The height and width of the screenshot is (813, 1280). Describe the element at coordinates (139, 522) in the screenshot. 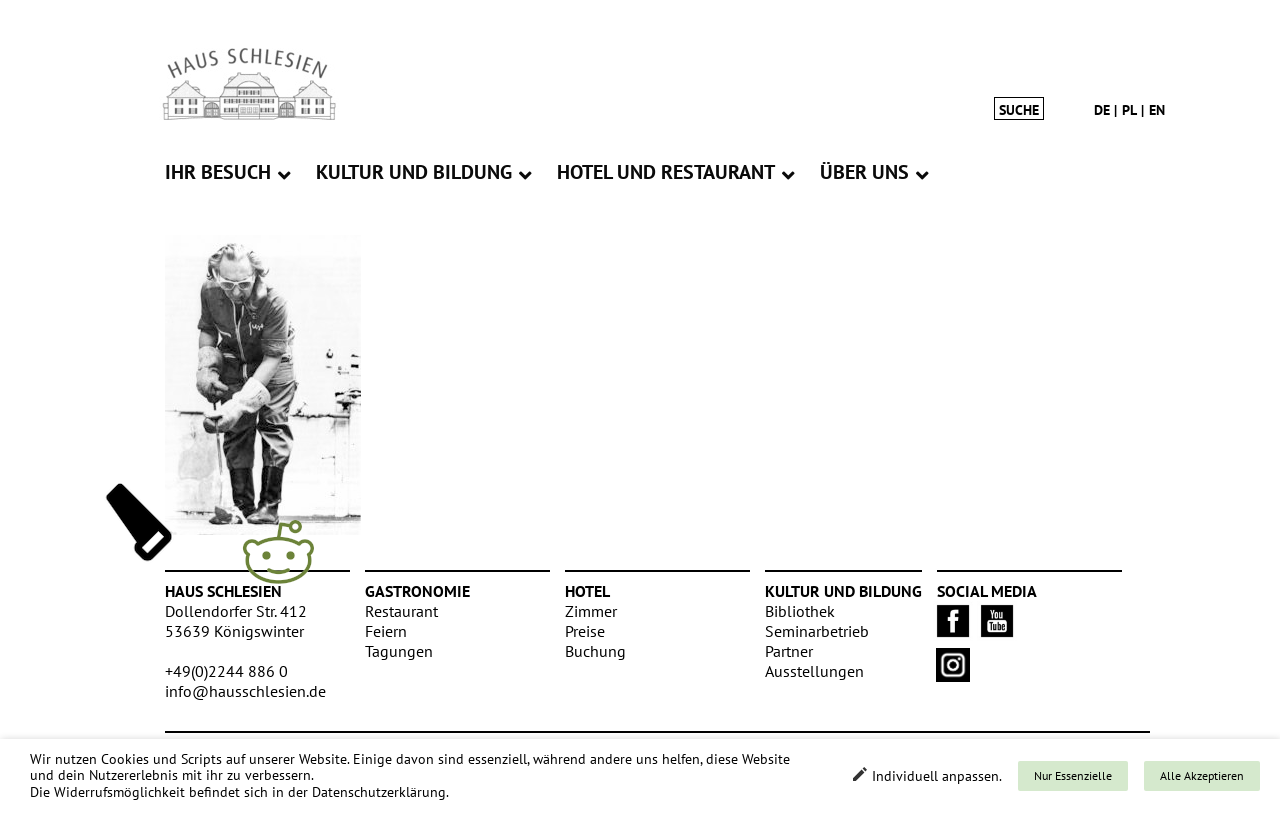

I see `find carpentry or woodworking services` at that location.